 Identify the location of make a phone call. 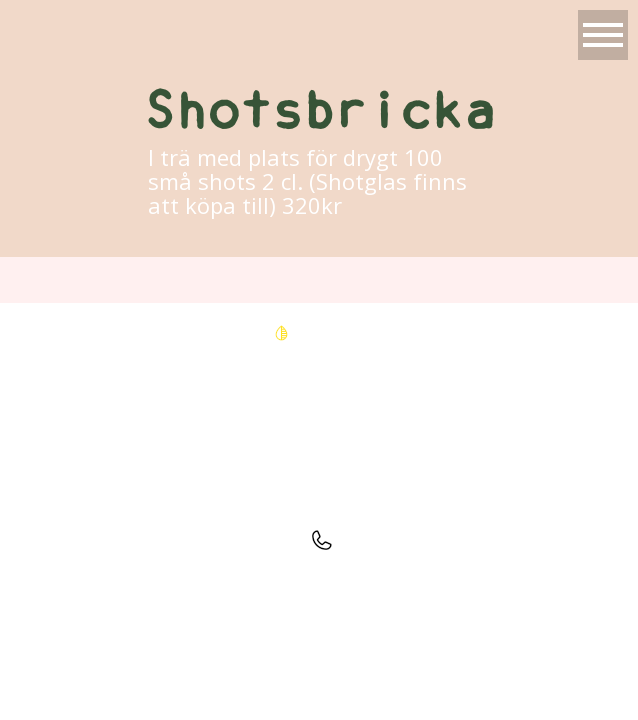
(321, 540).